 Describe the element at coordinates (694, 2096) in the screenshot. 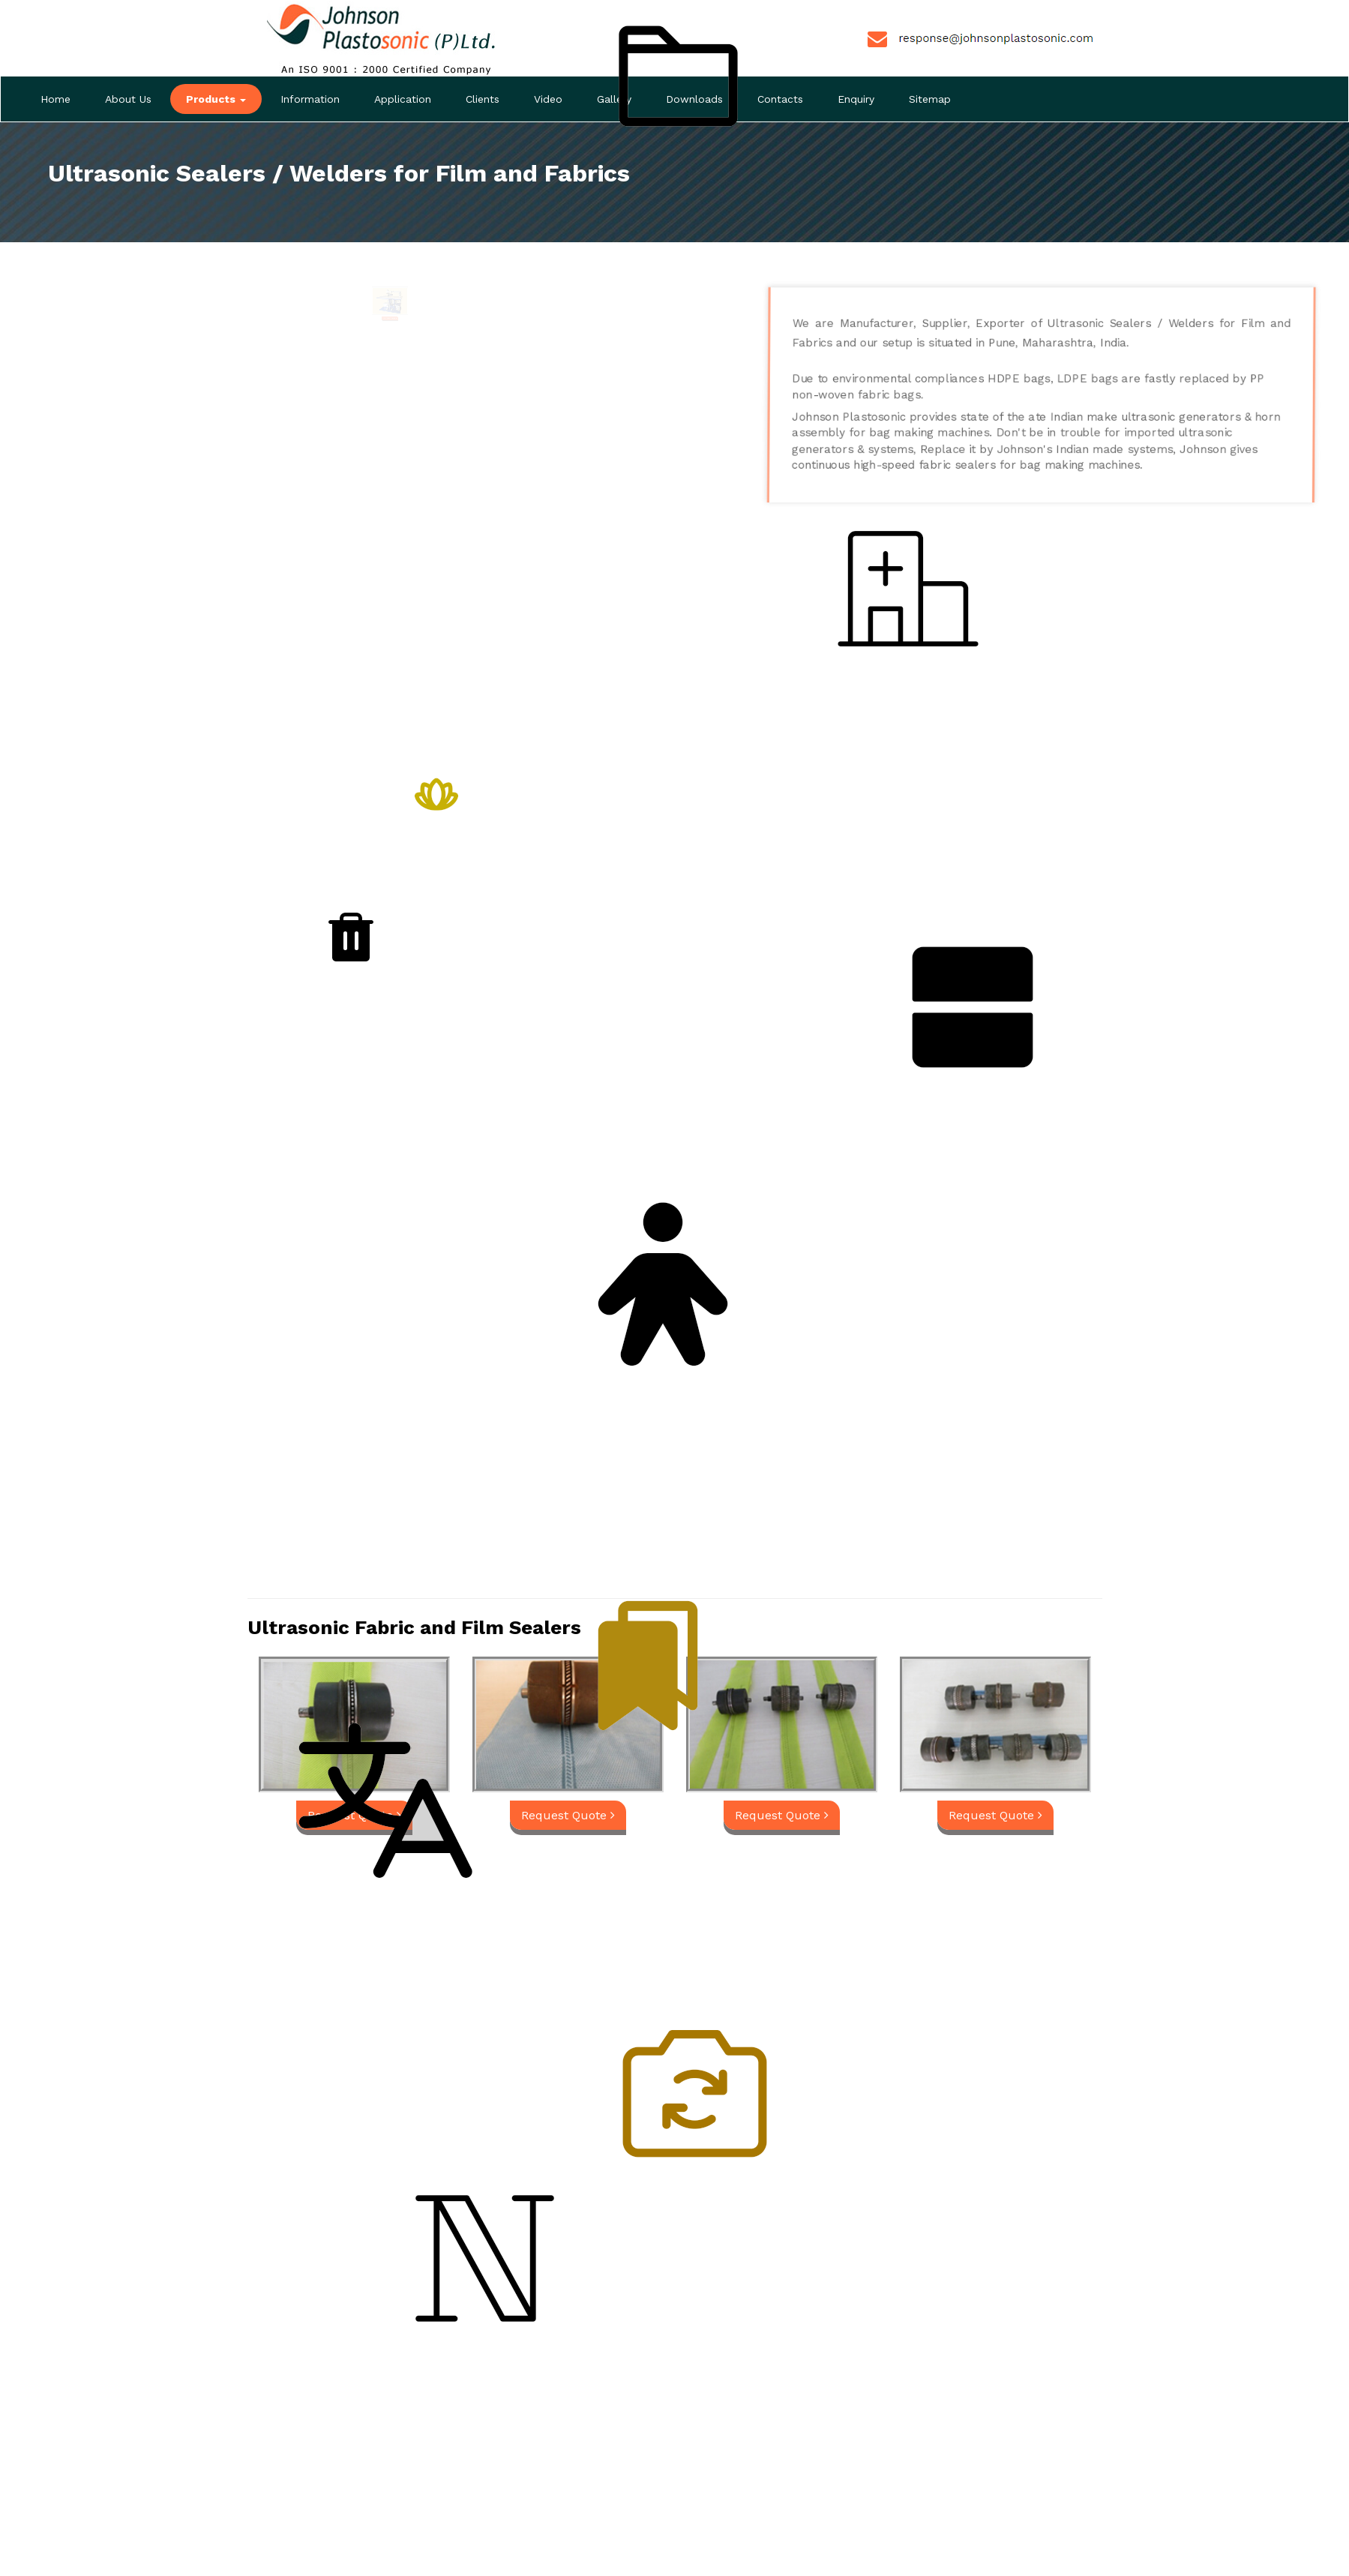

I see `switch between front and rear camera` at that location.